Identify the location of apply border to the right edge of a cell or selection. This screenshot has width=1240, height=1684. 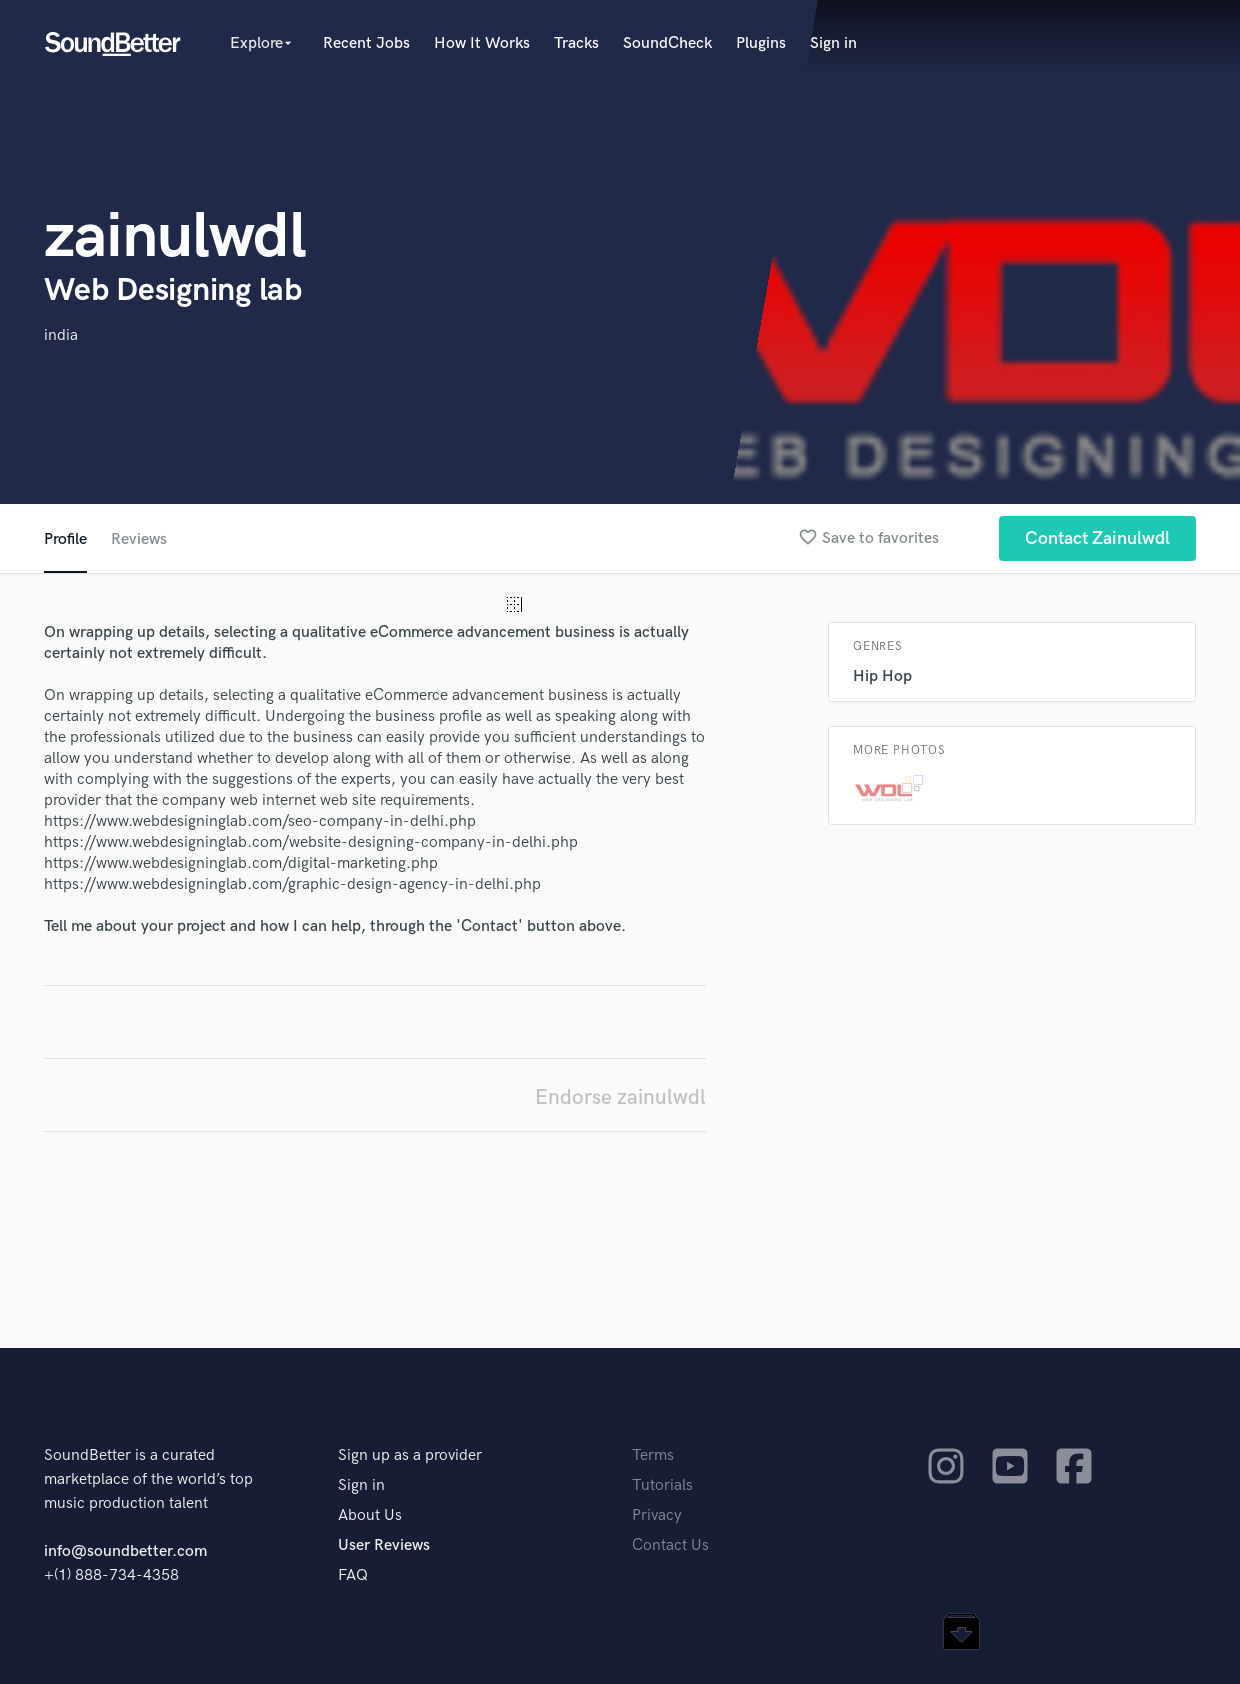
(514, 604).